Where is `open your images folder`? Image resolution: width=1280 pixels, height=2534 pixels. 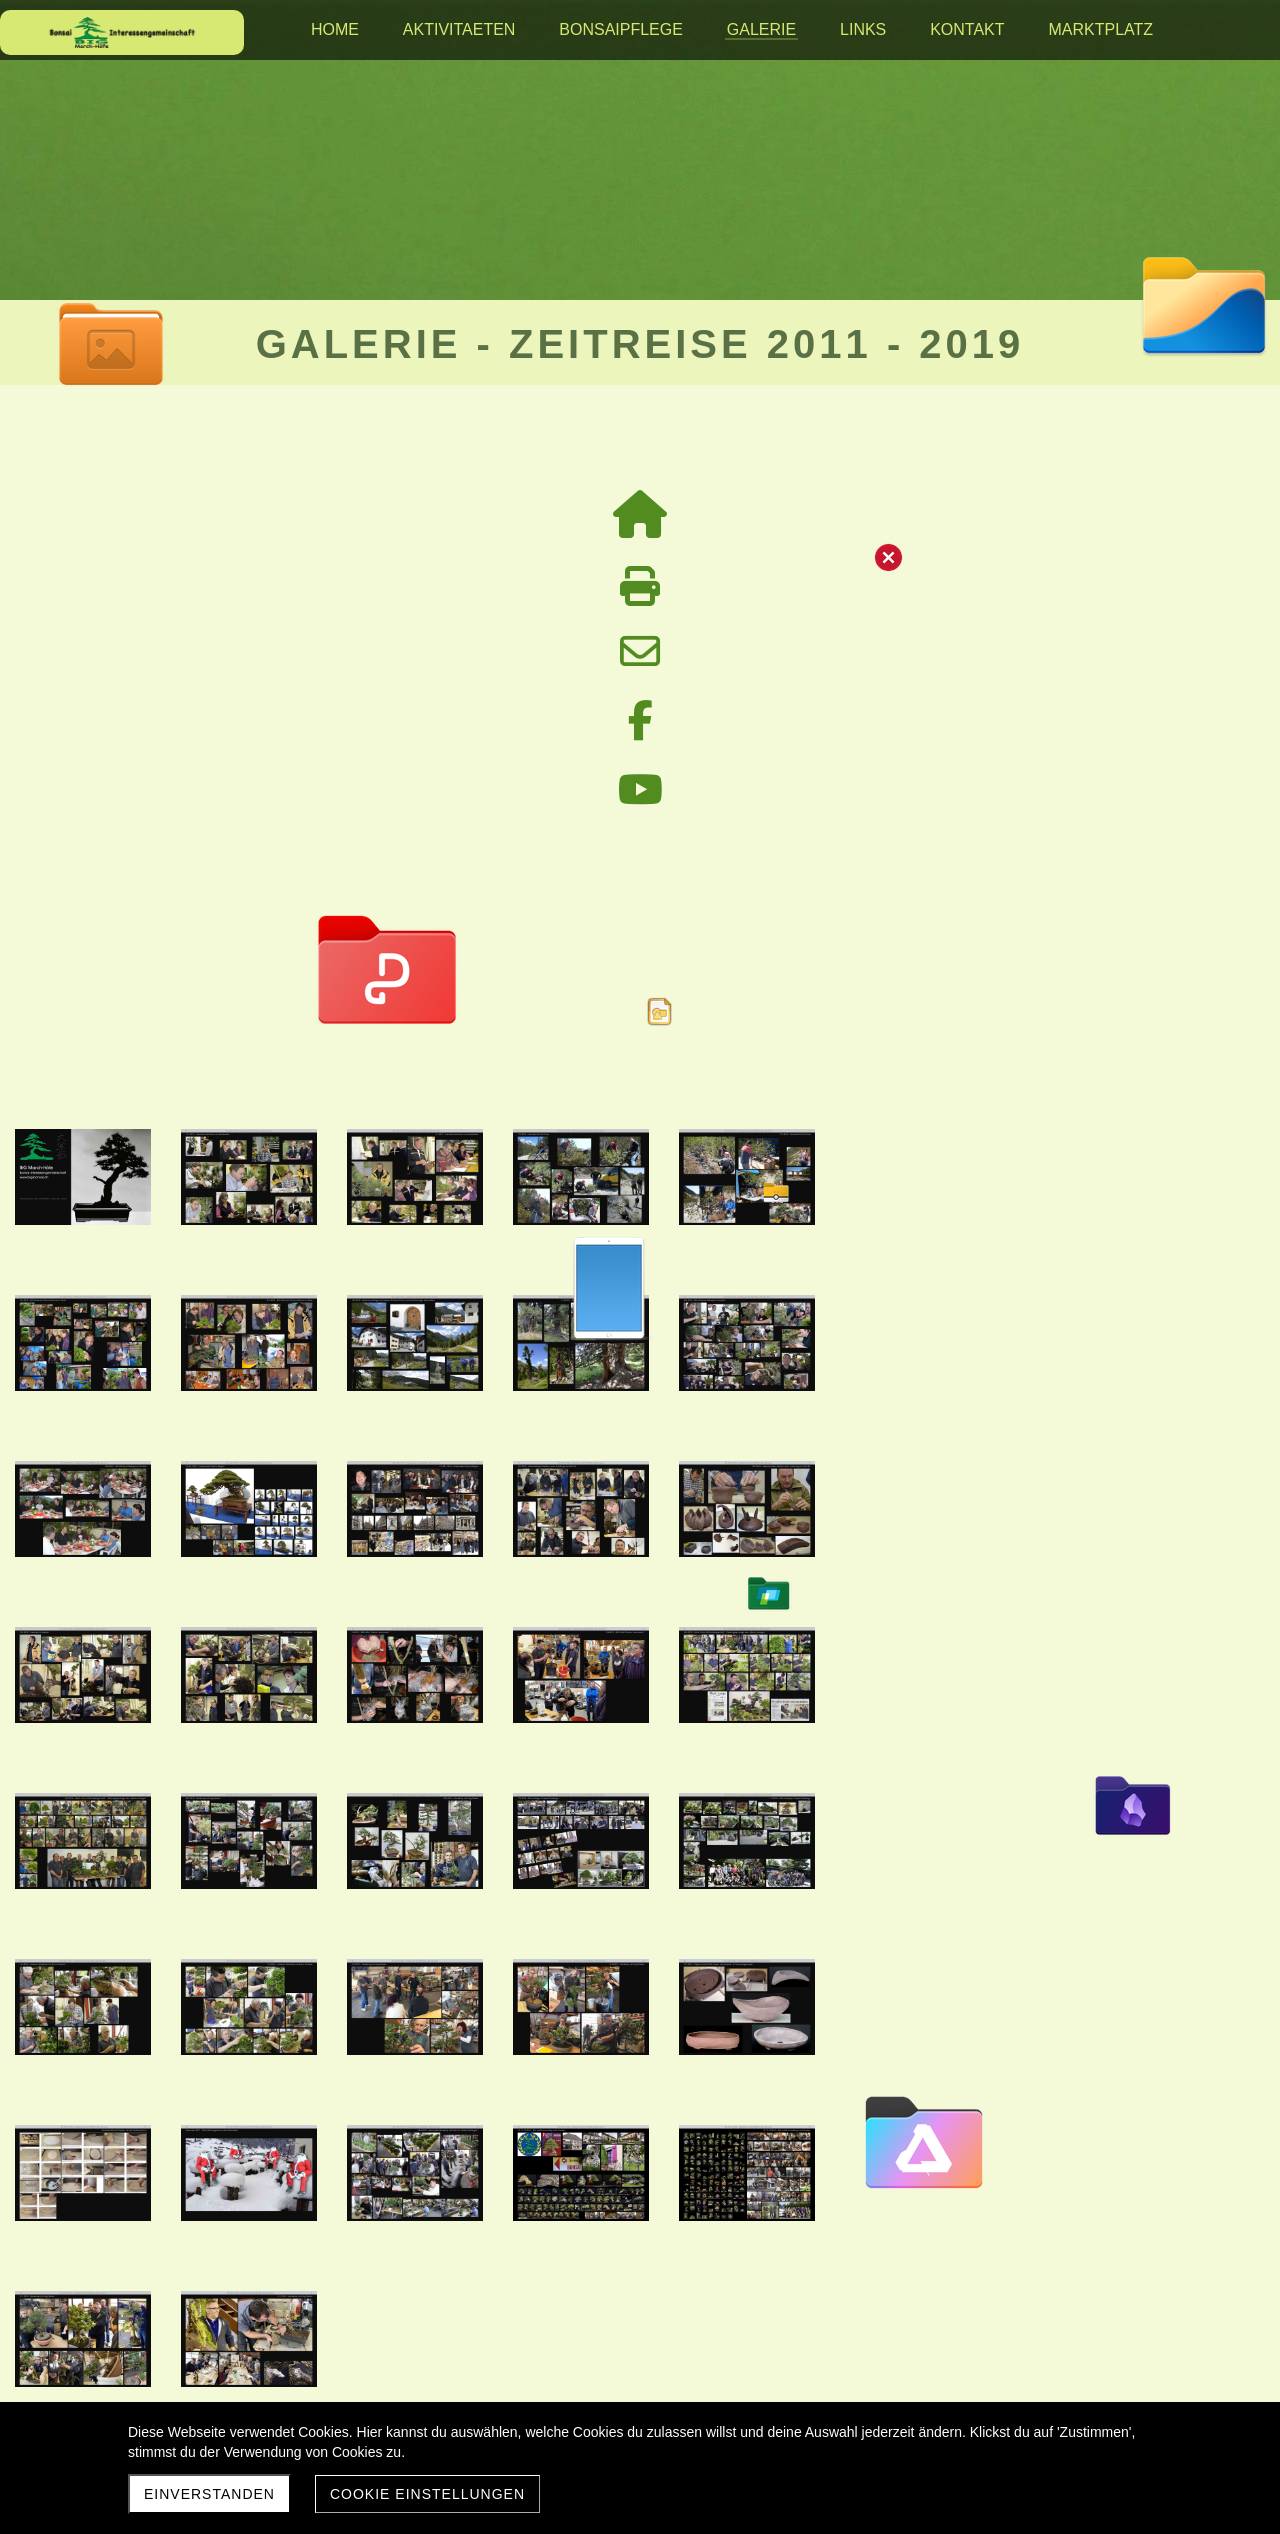
open your images folder is located at coordinates (111, 344).